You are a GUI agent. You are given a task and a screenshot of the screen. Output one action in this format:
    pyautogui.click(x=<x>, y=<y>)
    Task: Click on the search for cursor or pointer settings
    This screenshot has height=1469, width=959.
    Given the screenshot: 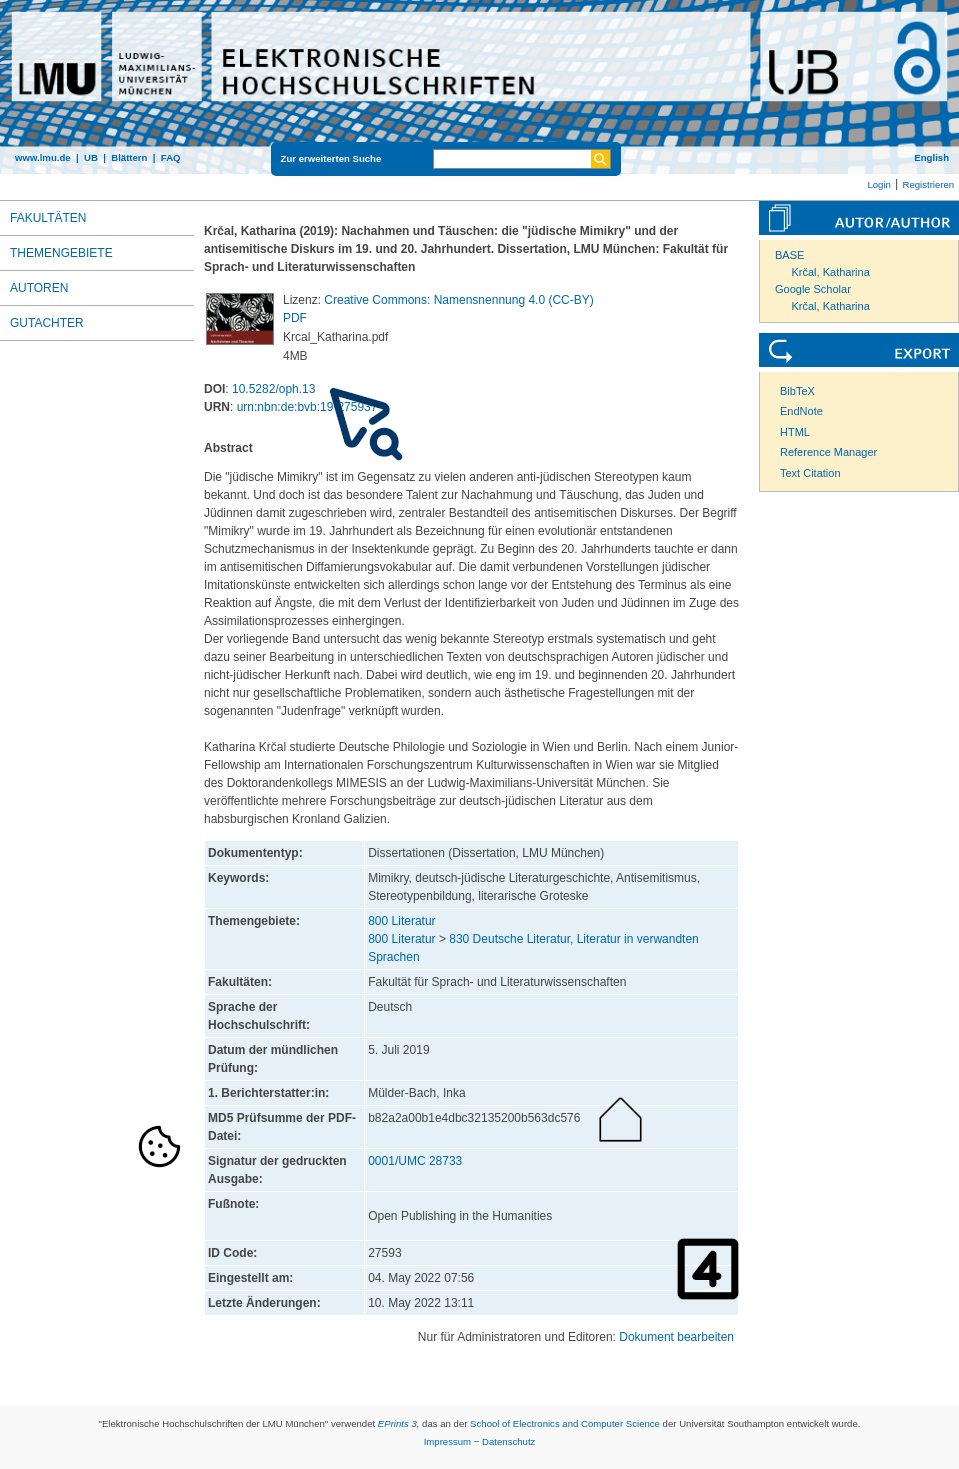 What is the action you would take?
    pyautogui.click(x=362, y=420)
    